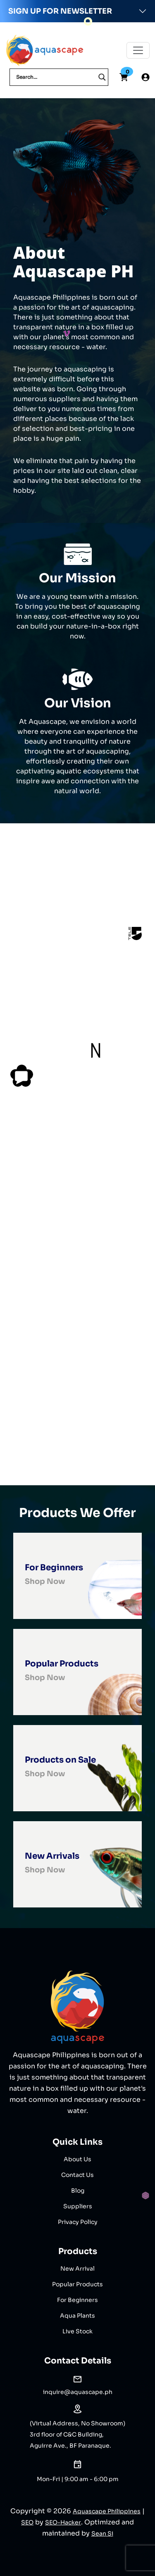 This screenshot has width=155, height=2576. I want to click on open Netflix app, so click(95, 1050).